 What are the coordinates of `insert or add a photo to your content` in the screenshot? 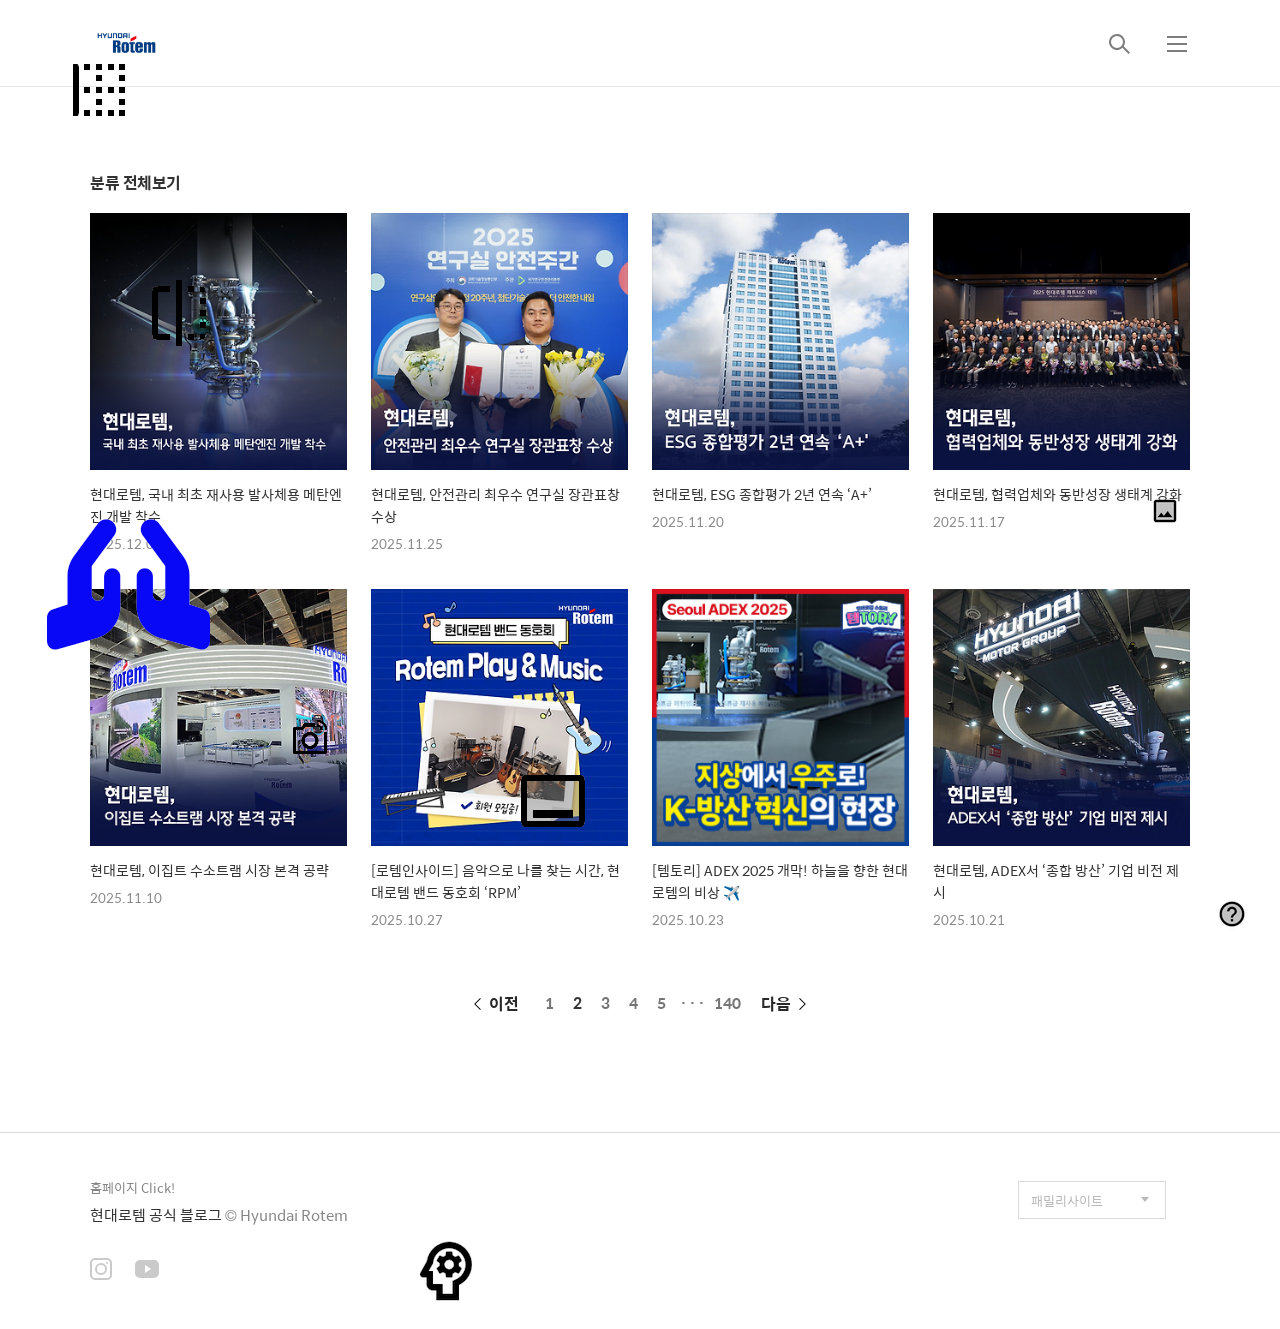 It's located at (1165, 511).